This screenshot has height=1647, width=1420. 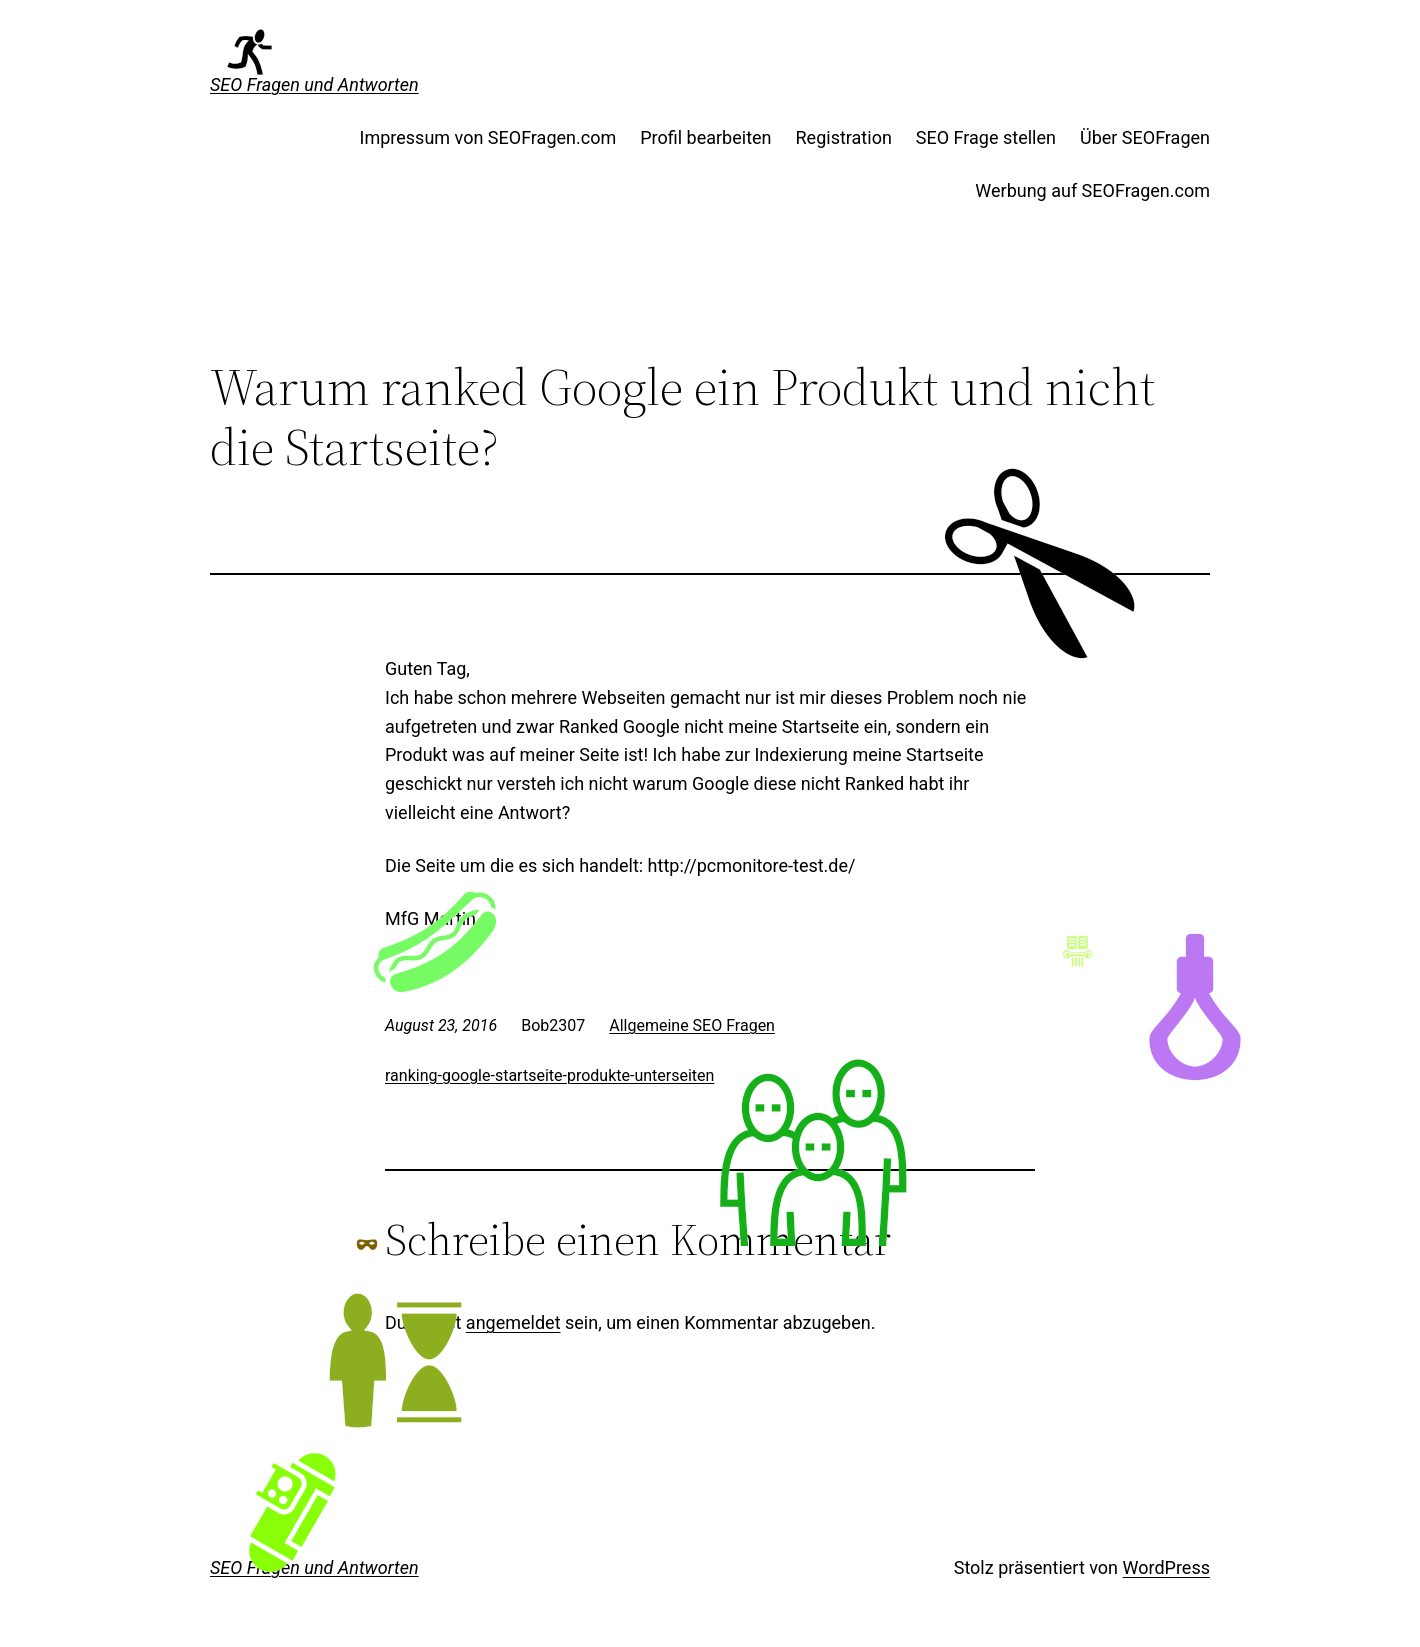 I want to click on view your squad or team members, so click(x=814, y=1152).